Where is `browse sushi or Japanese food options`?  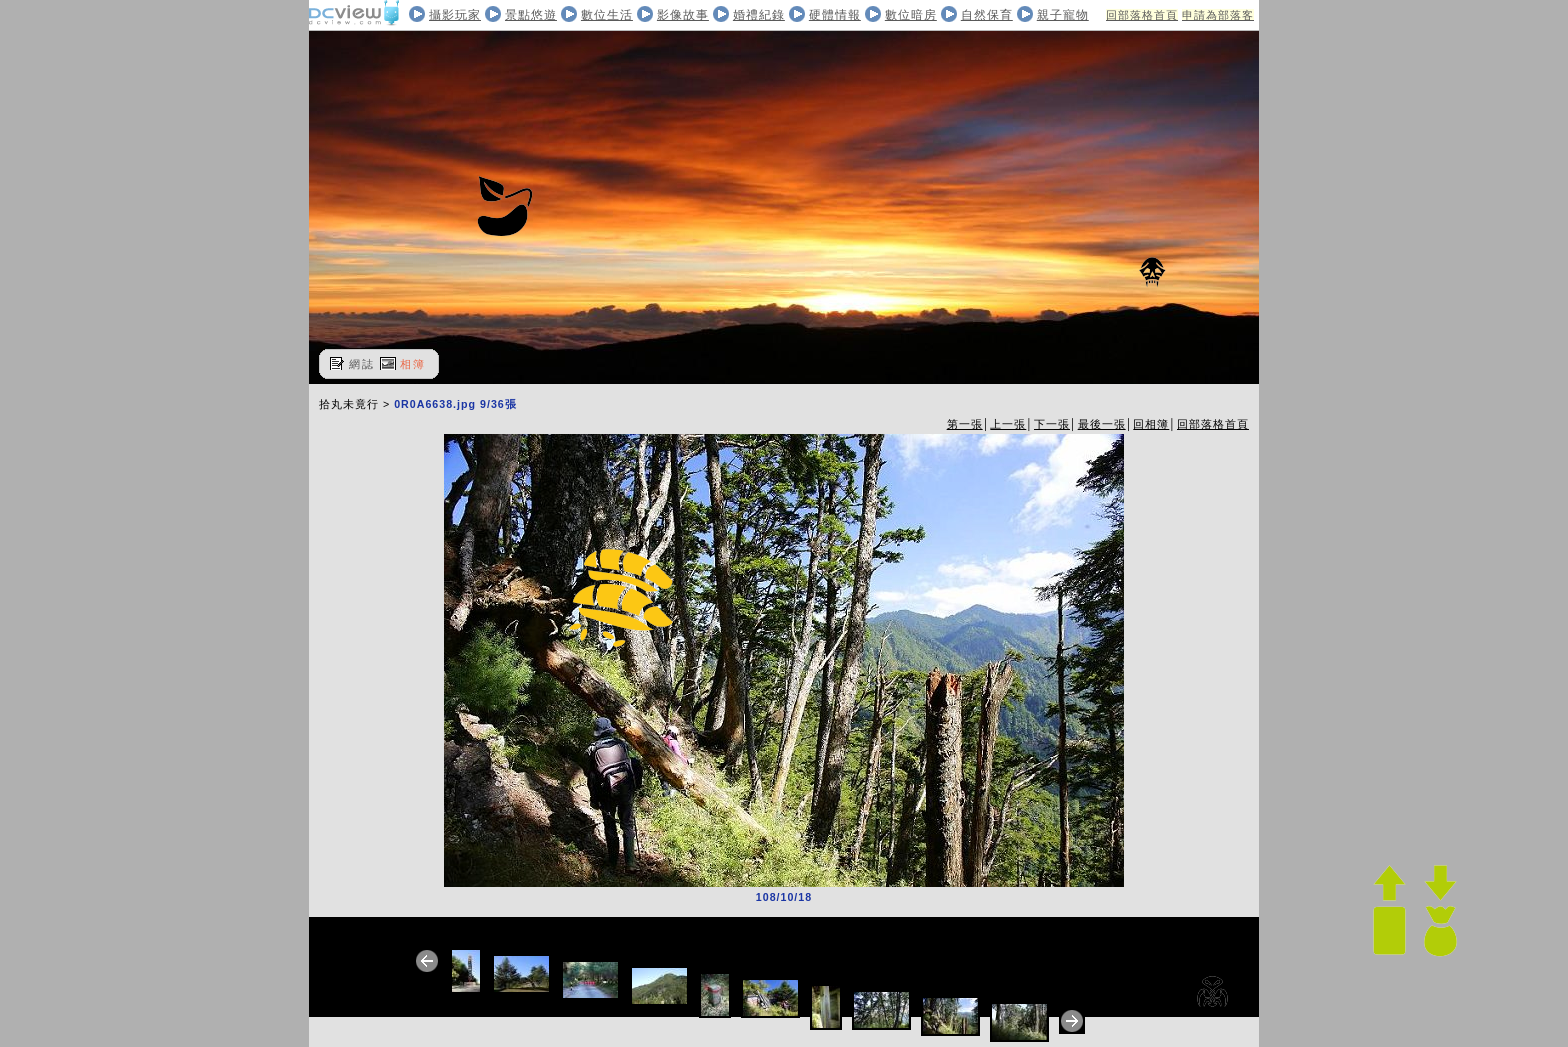
browse sushi or Japanese food options is located at coordinates (621, 598).